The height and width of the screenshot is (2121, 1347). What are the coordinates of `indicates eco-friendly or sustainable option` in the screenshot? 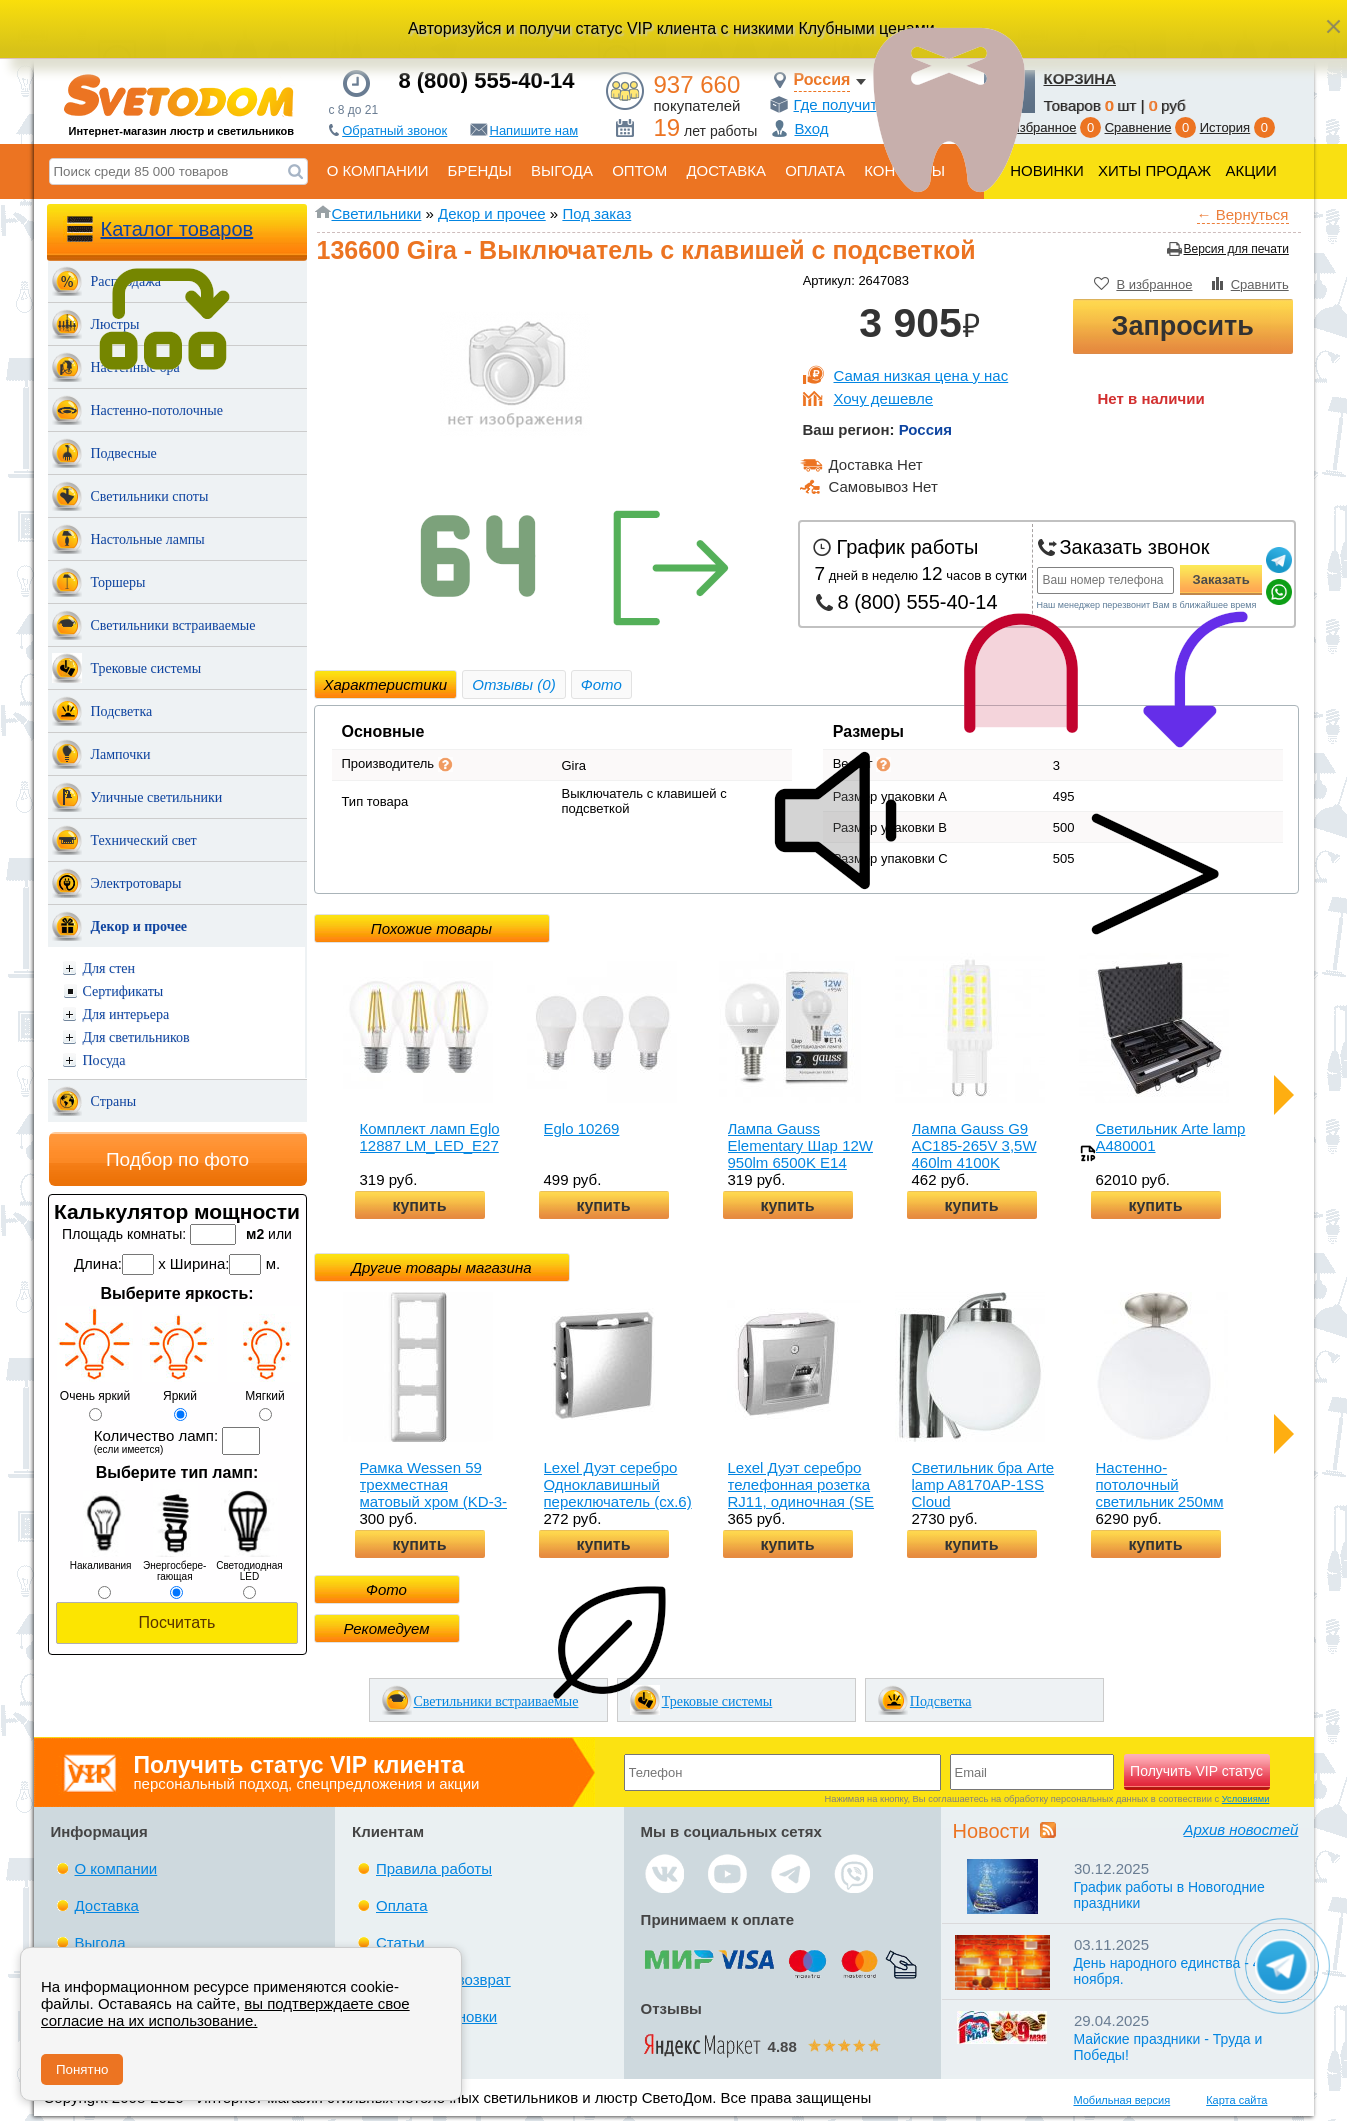 It's located at (609, 1642).